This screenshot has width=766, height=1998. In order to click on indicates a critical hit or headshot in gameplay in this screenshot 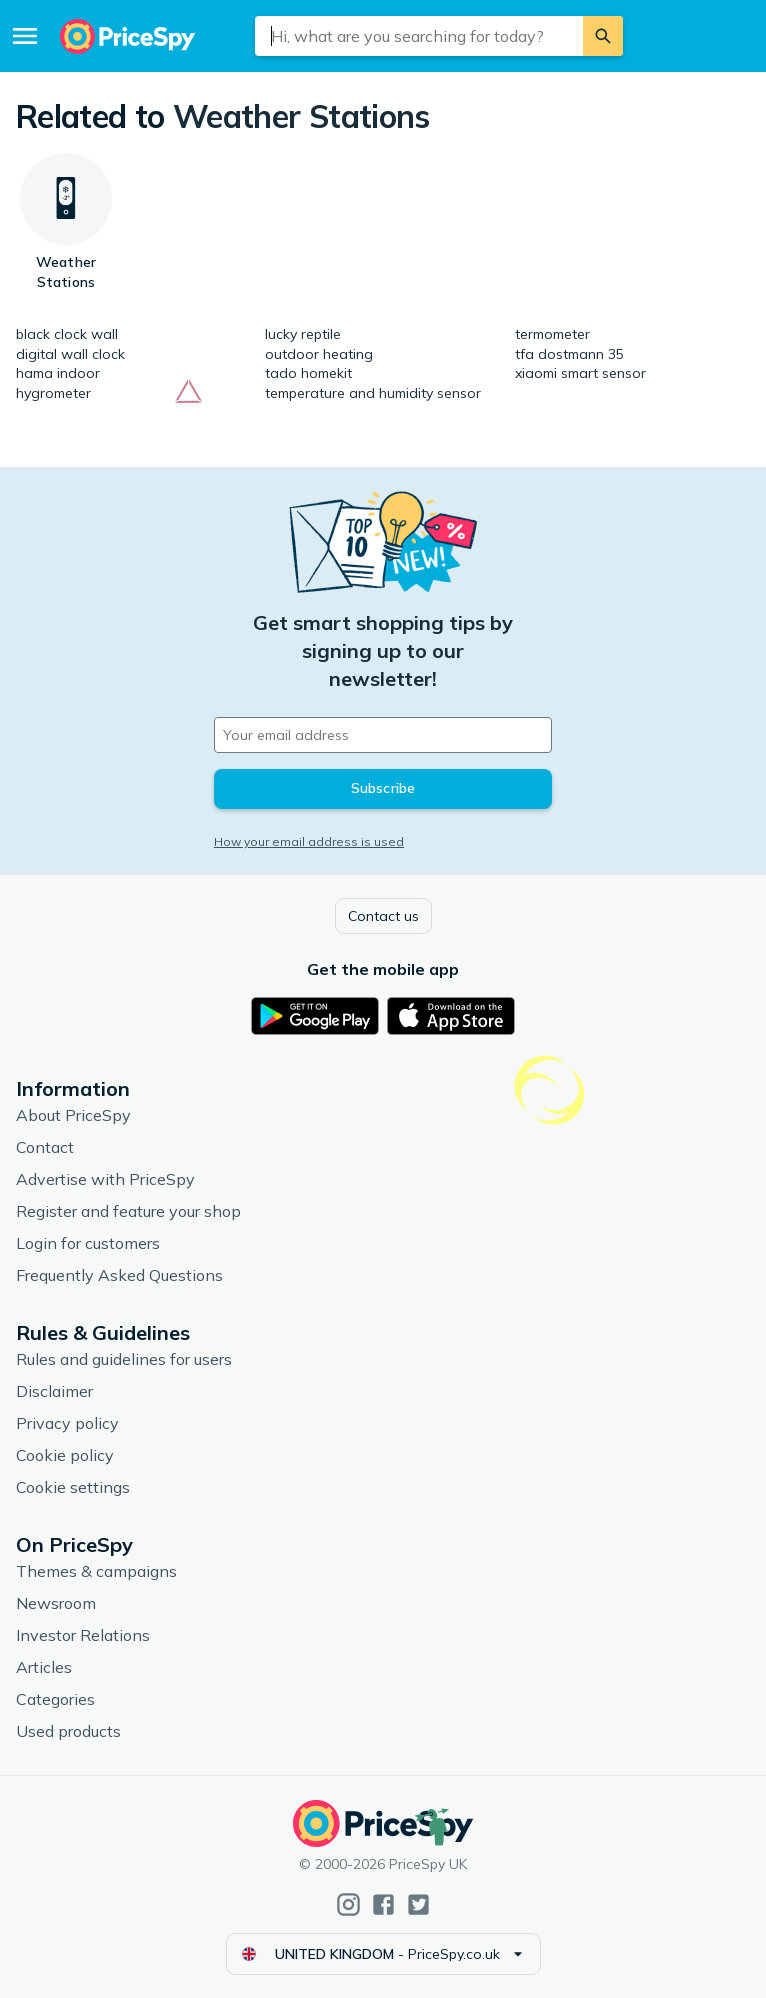, I will do `click(433, 1827)`.